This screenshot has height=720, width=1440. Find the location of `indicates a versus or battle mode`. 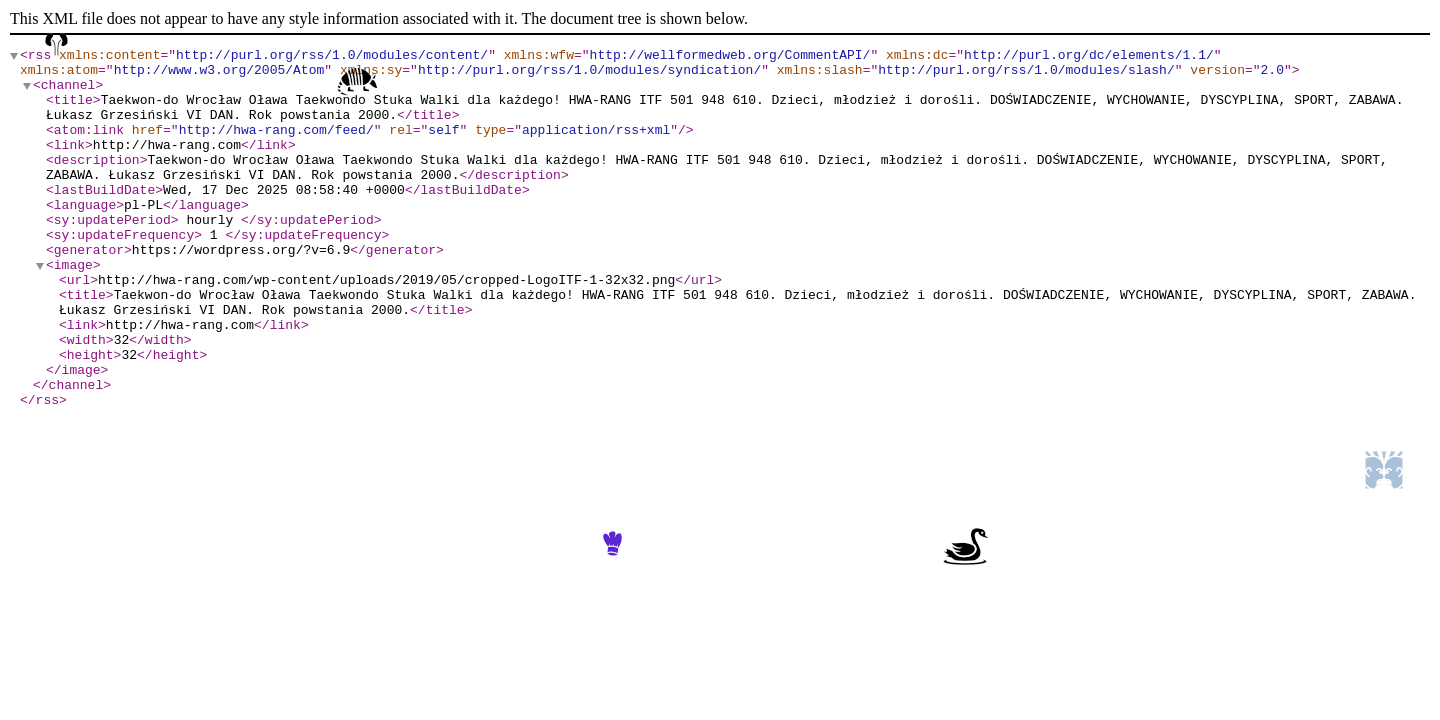

indicates a versus or battle mode is located at coordinates (1384, 470).